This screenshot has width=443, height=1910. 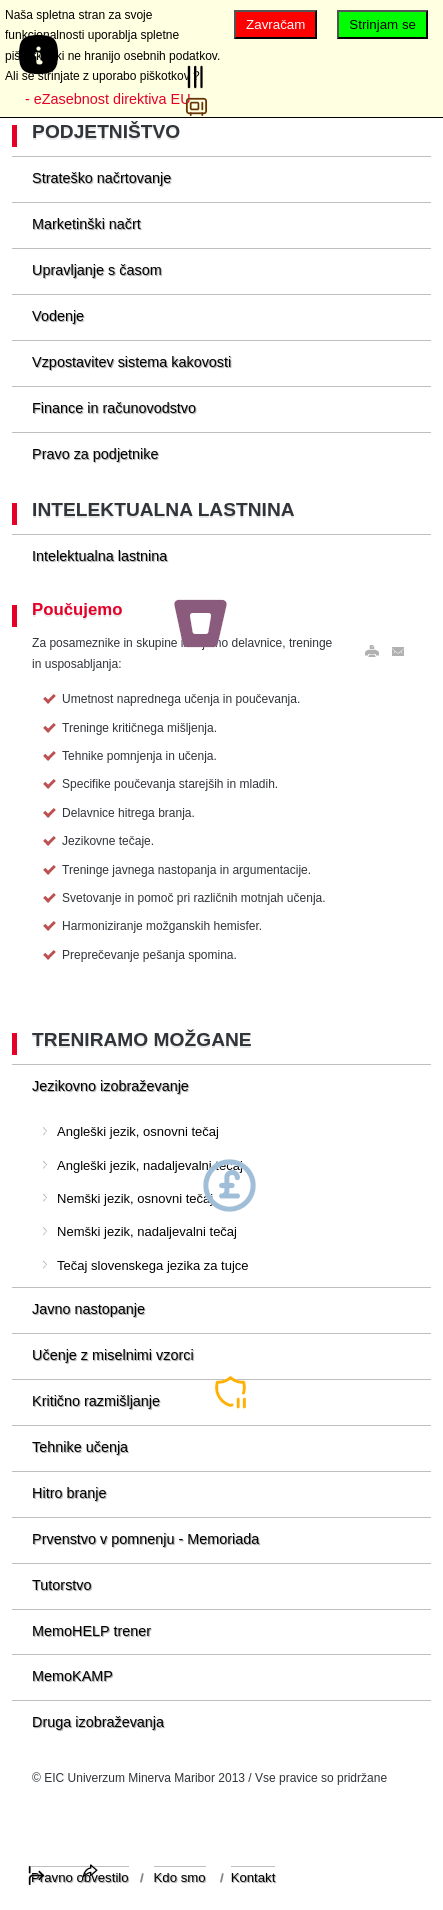 I want to click on take the next right turn, so click(x=35, y=1875).